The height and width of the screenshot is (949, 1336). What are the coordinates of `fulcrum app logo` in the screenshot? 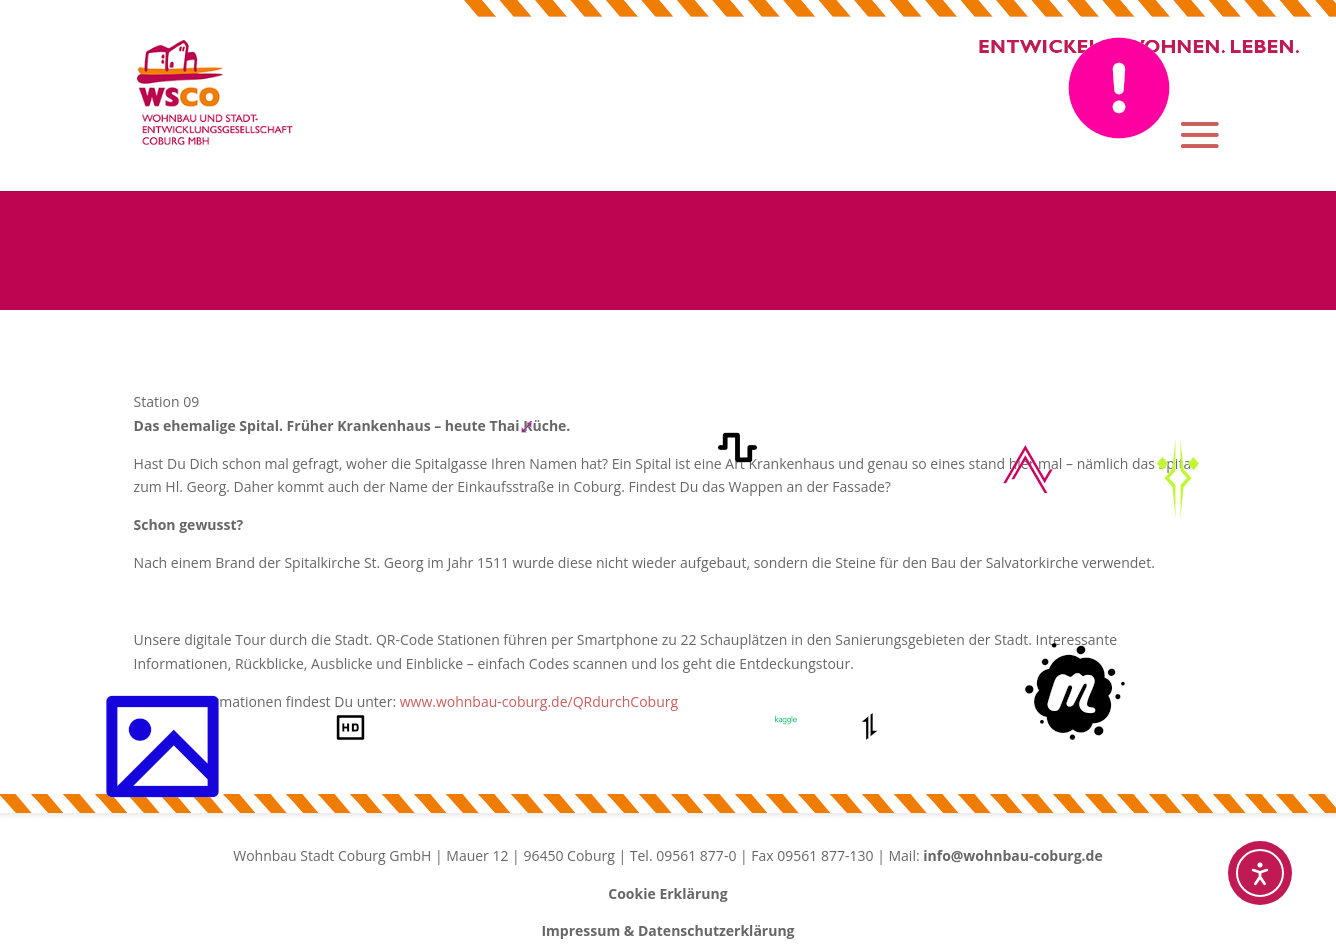 It's located at (1178, 478).